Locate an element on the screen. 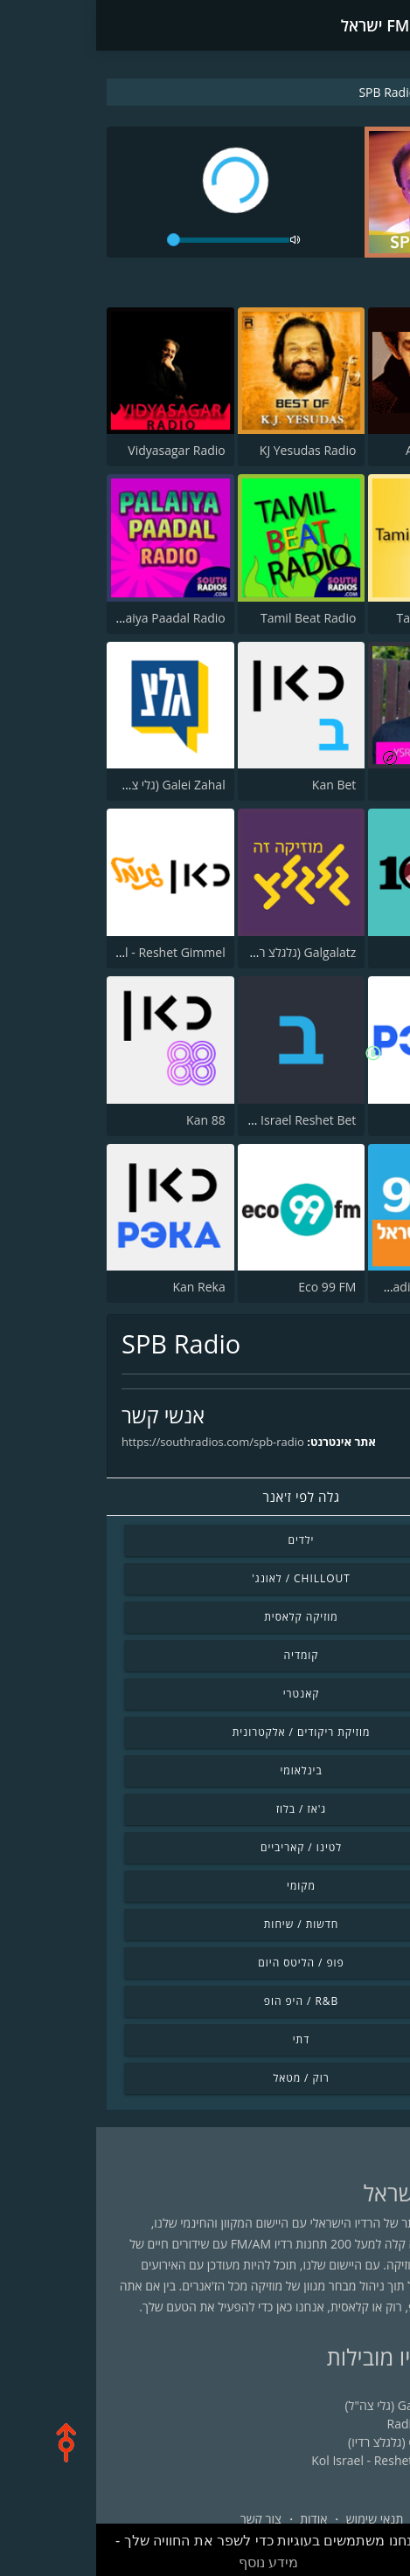  continue straight through the roundabout is located at coordinates (64, 2442).